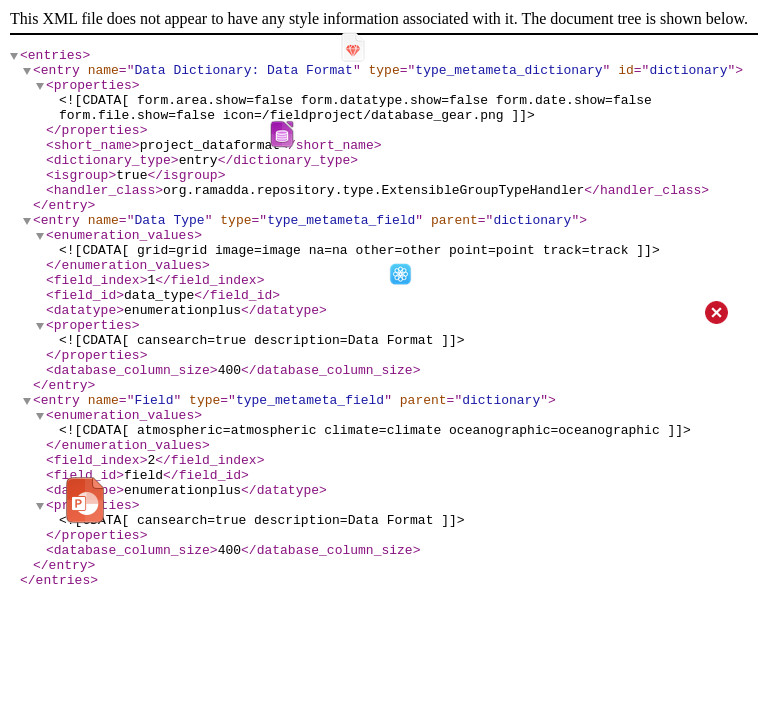  I want to click on cancel or close the calculator, so click(716, 312).